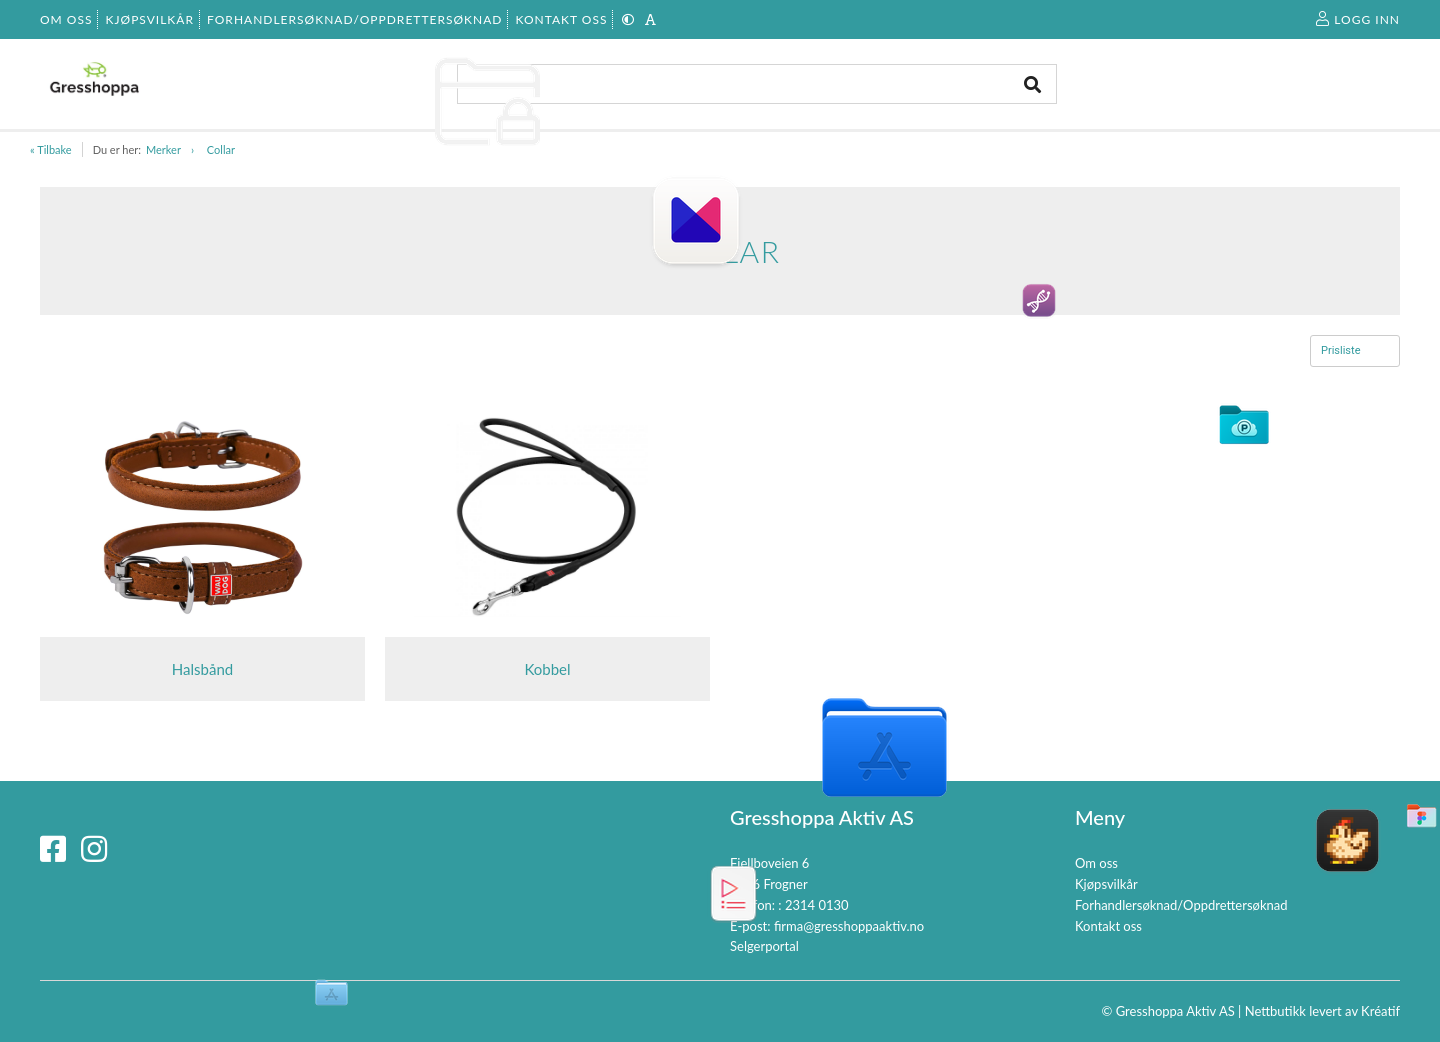 The image size is (1440, 1042). Describe the element at coordinates (696, 221) in the screenshot. I see `open Moon FM podcast app` at that location.